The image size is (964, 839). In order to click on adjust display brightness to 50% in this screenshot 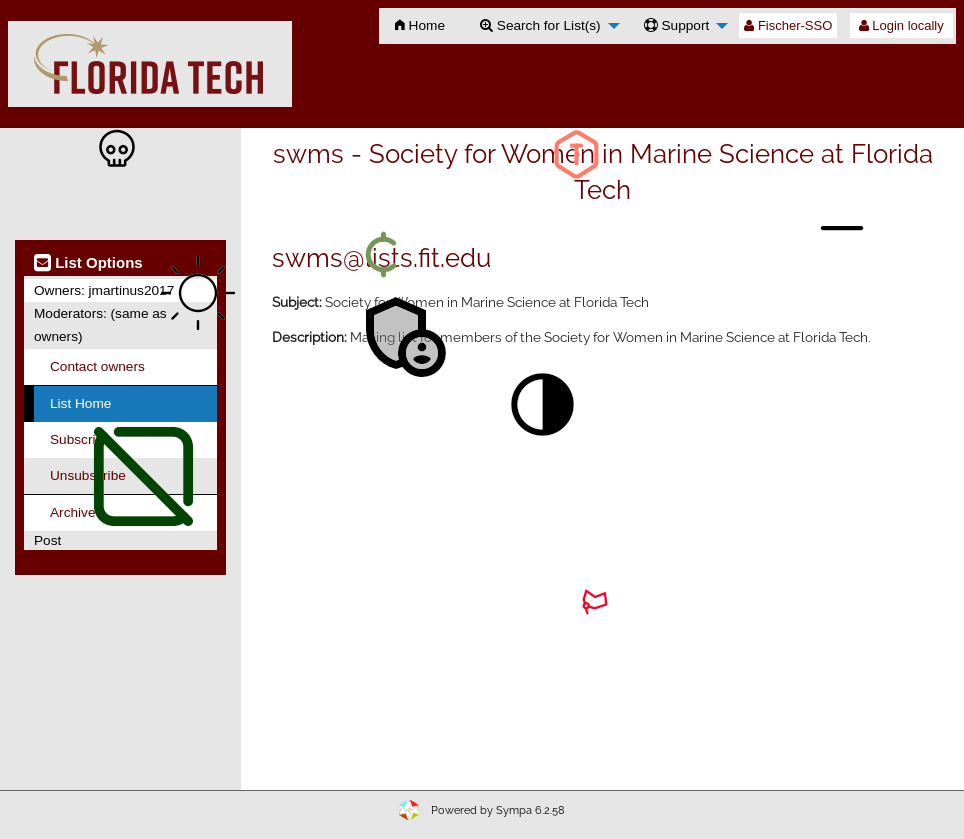, I will do `click(542, 404)`.